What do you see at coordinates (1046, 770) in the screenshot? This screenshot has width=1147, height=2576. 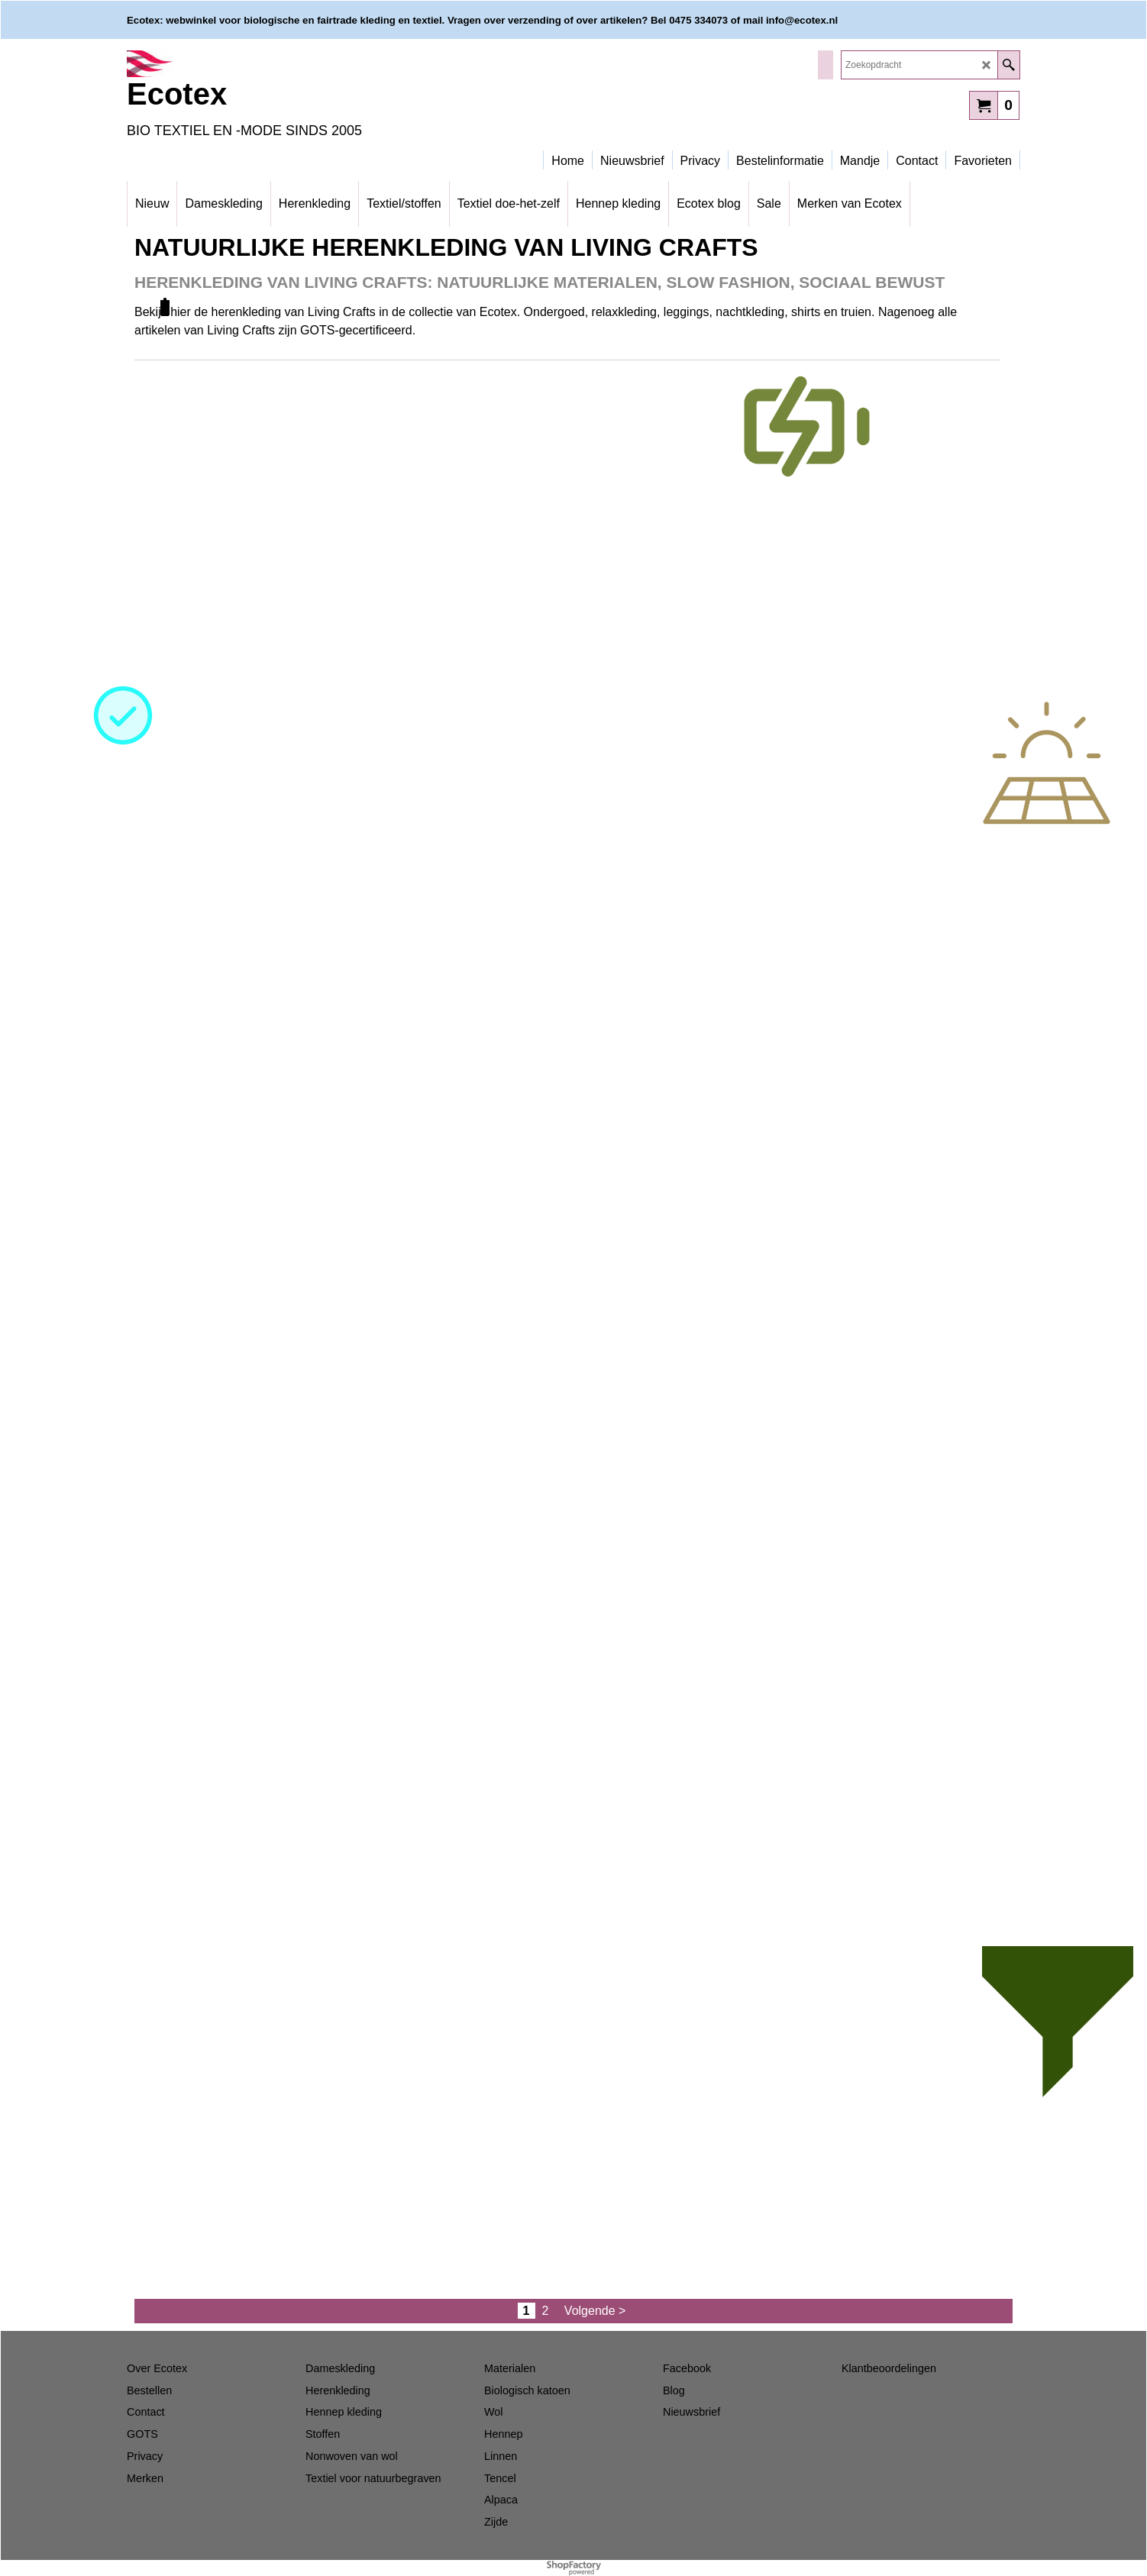 I see `access solar energy settings` at bounding box center [1046, 770].